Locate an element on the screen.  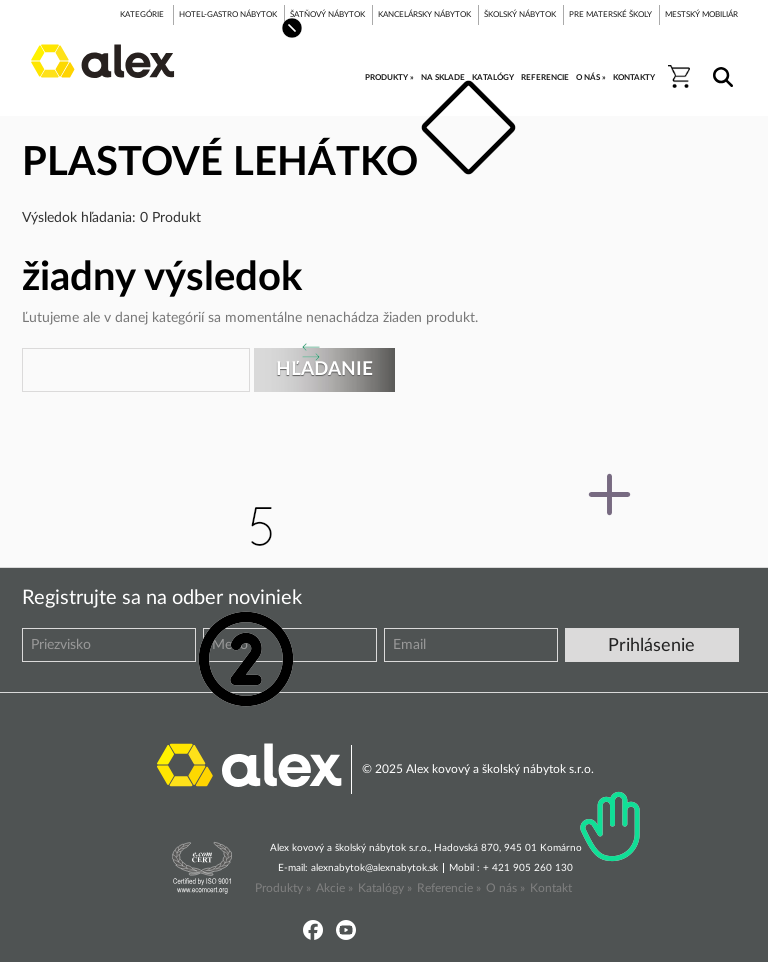
indicates a restricted or prohibited action is located at coordinates (292, 28).